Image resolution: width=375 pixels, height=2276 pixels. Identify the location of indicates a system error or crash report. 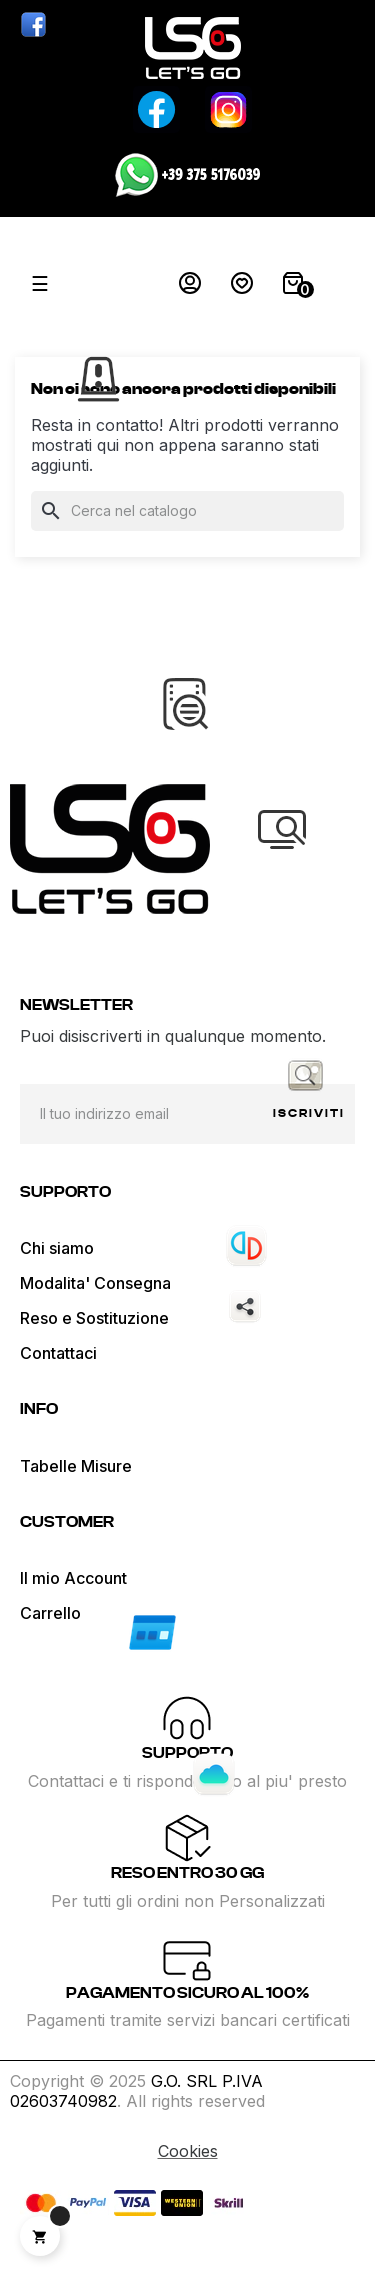
(98, 377).